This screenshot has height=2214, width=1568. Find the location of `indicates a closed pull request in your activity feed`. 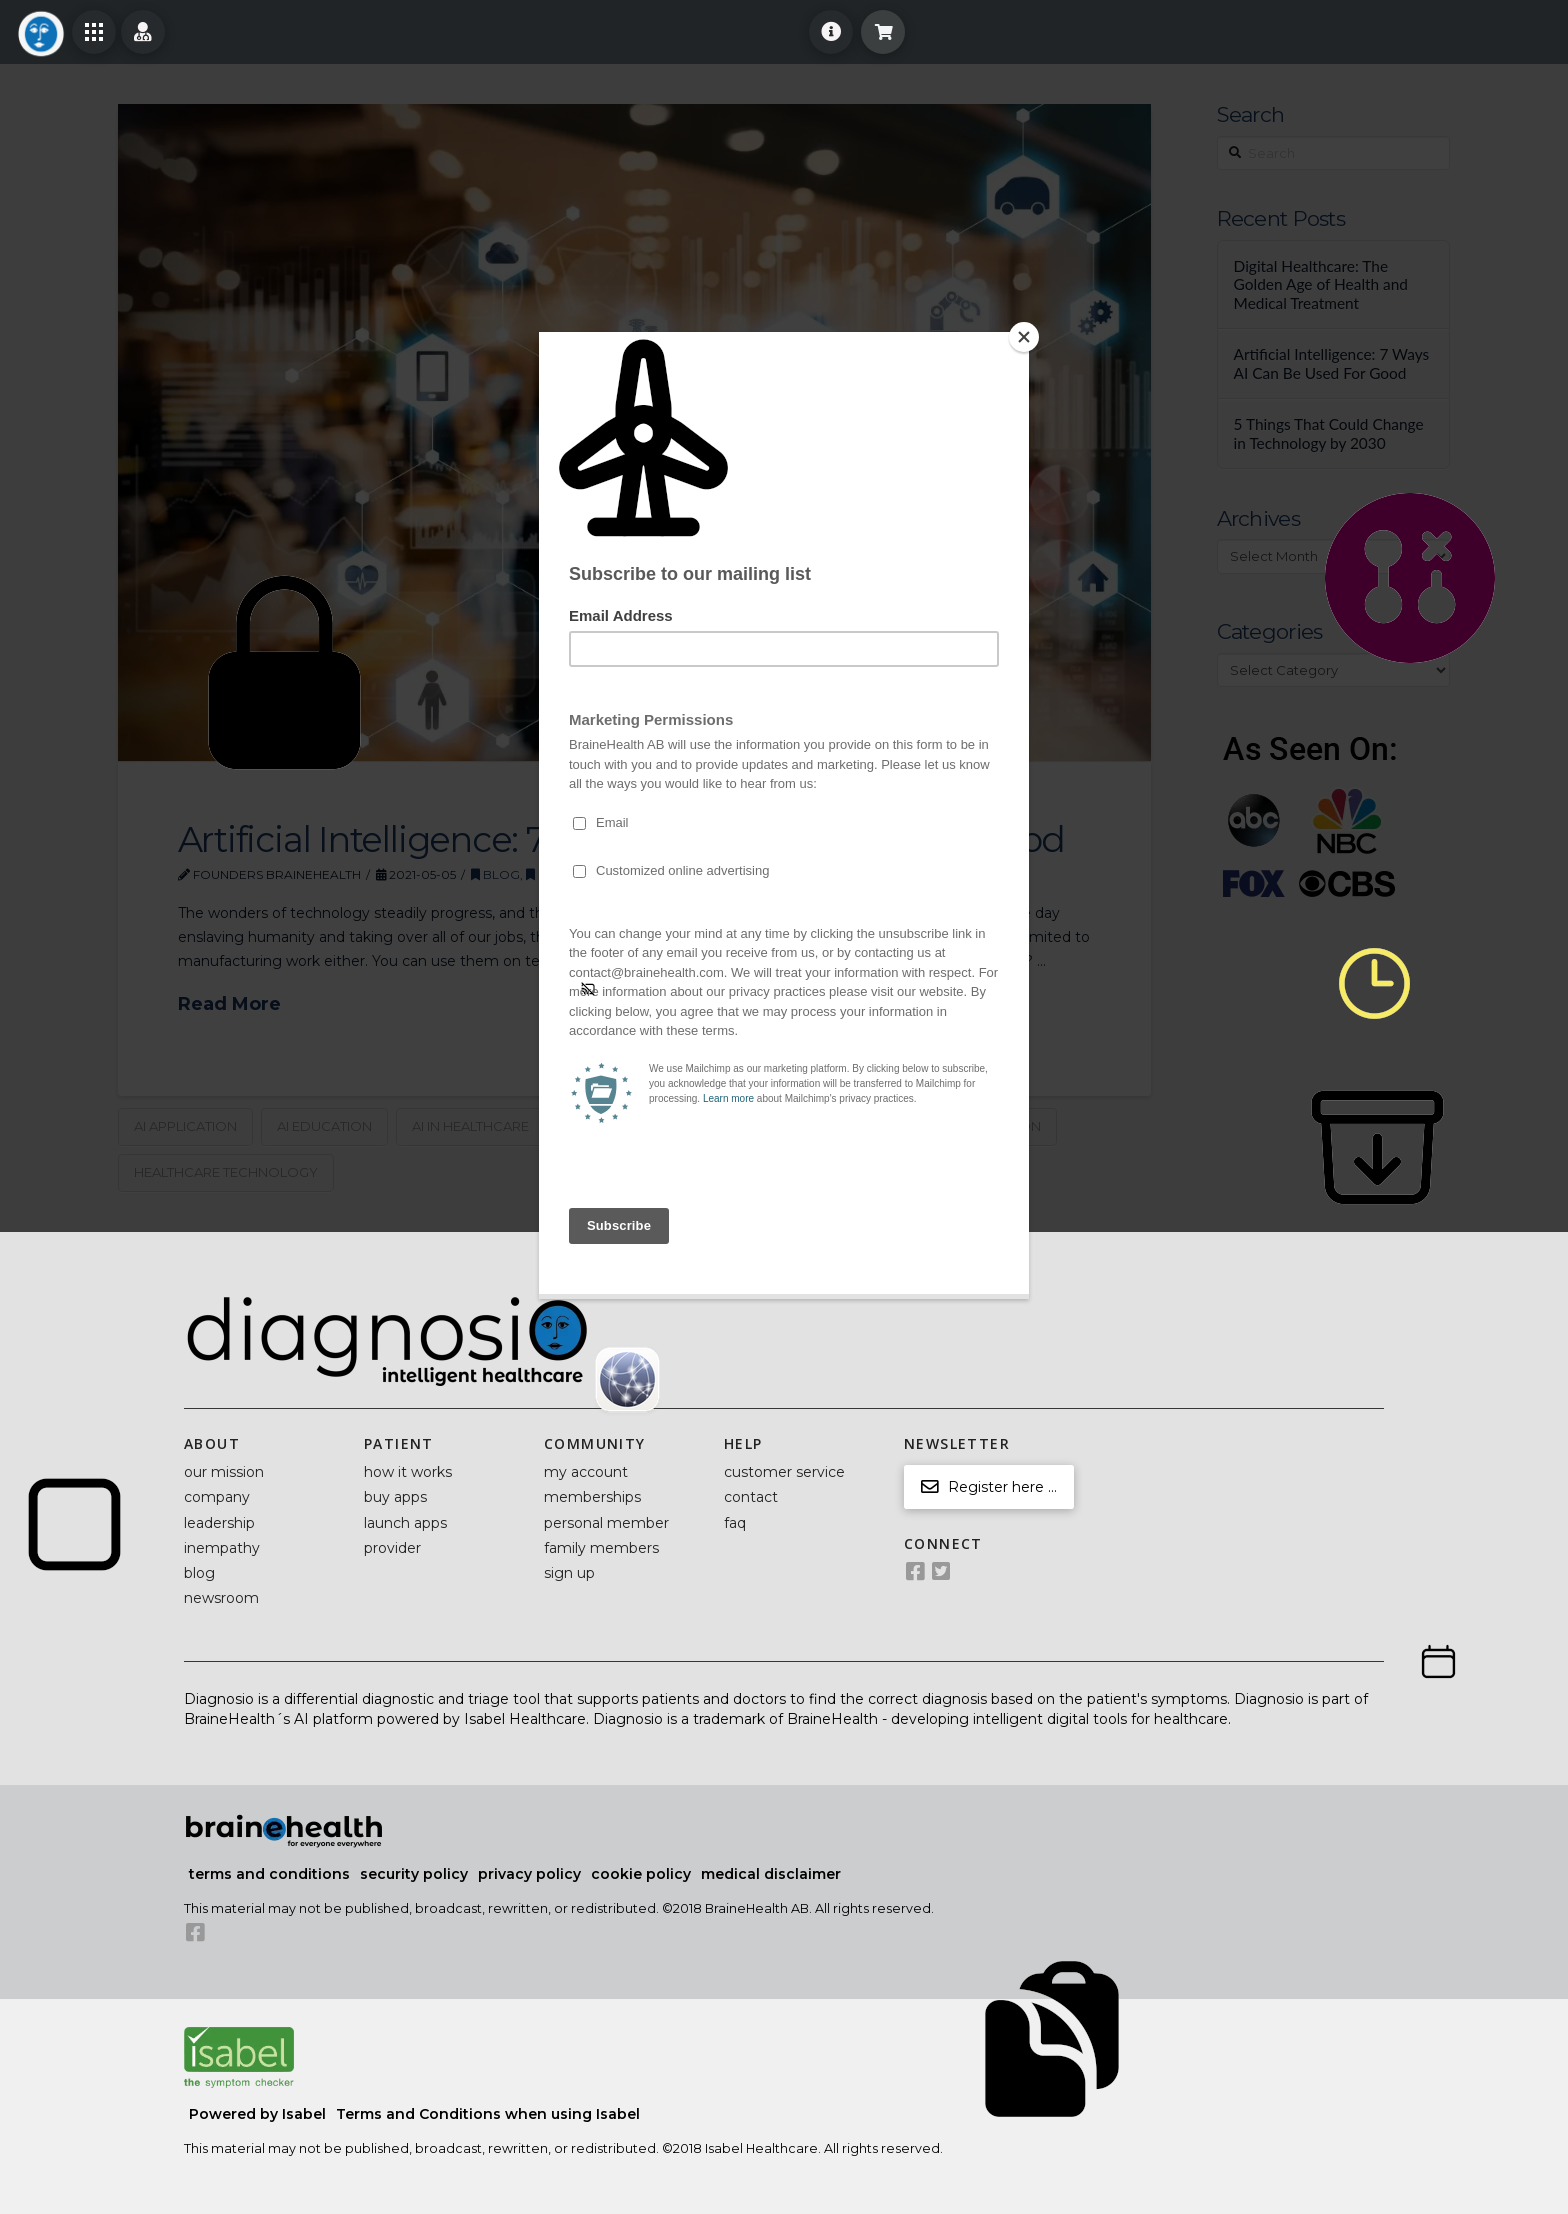

indicates a closed pull request in your activity feed is located at coordinates (1410, 578).